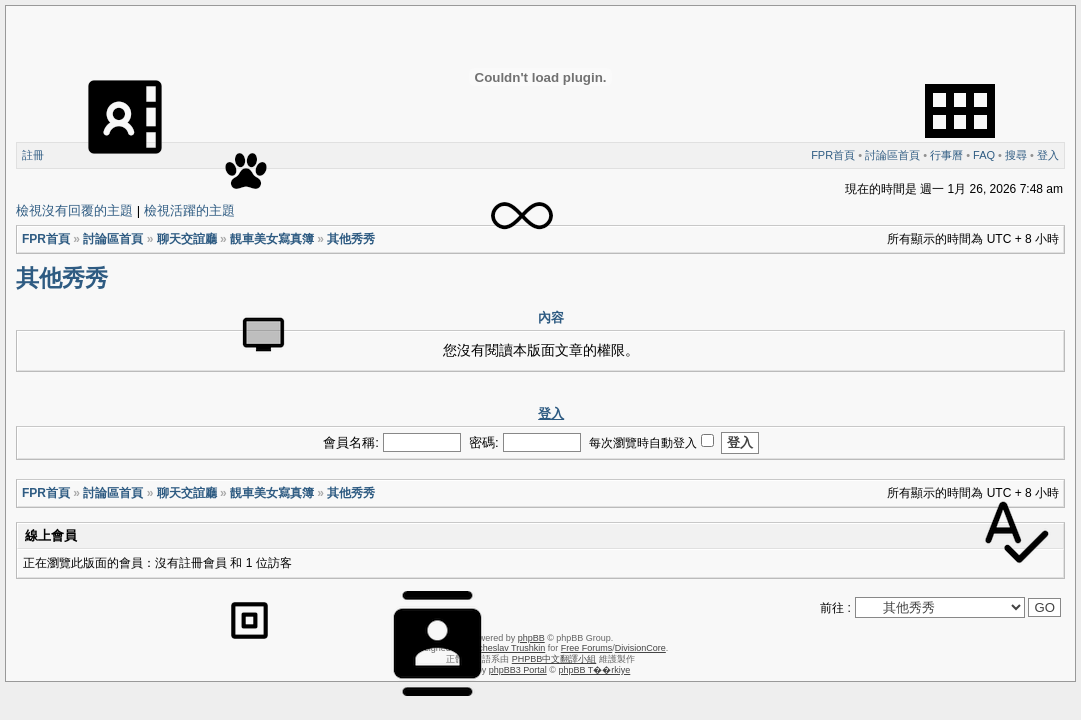  What do you see at coordinates (125, 117) in the screenshot?
I see `open contacts or address book` at bounding box center [125, 117].